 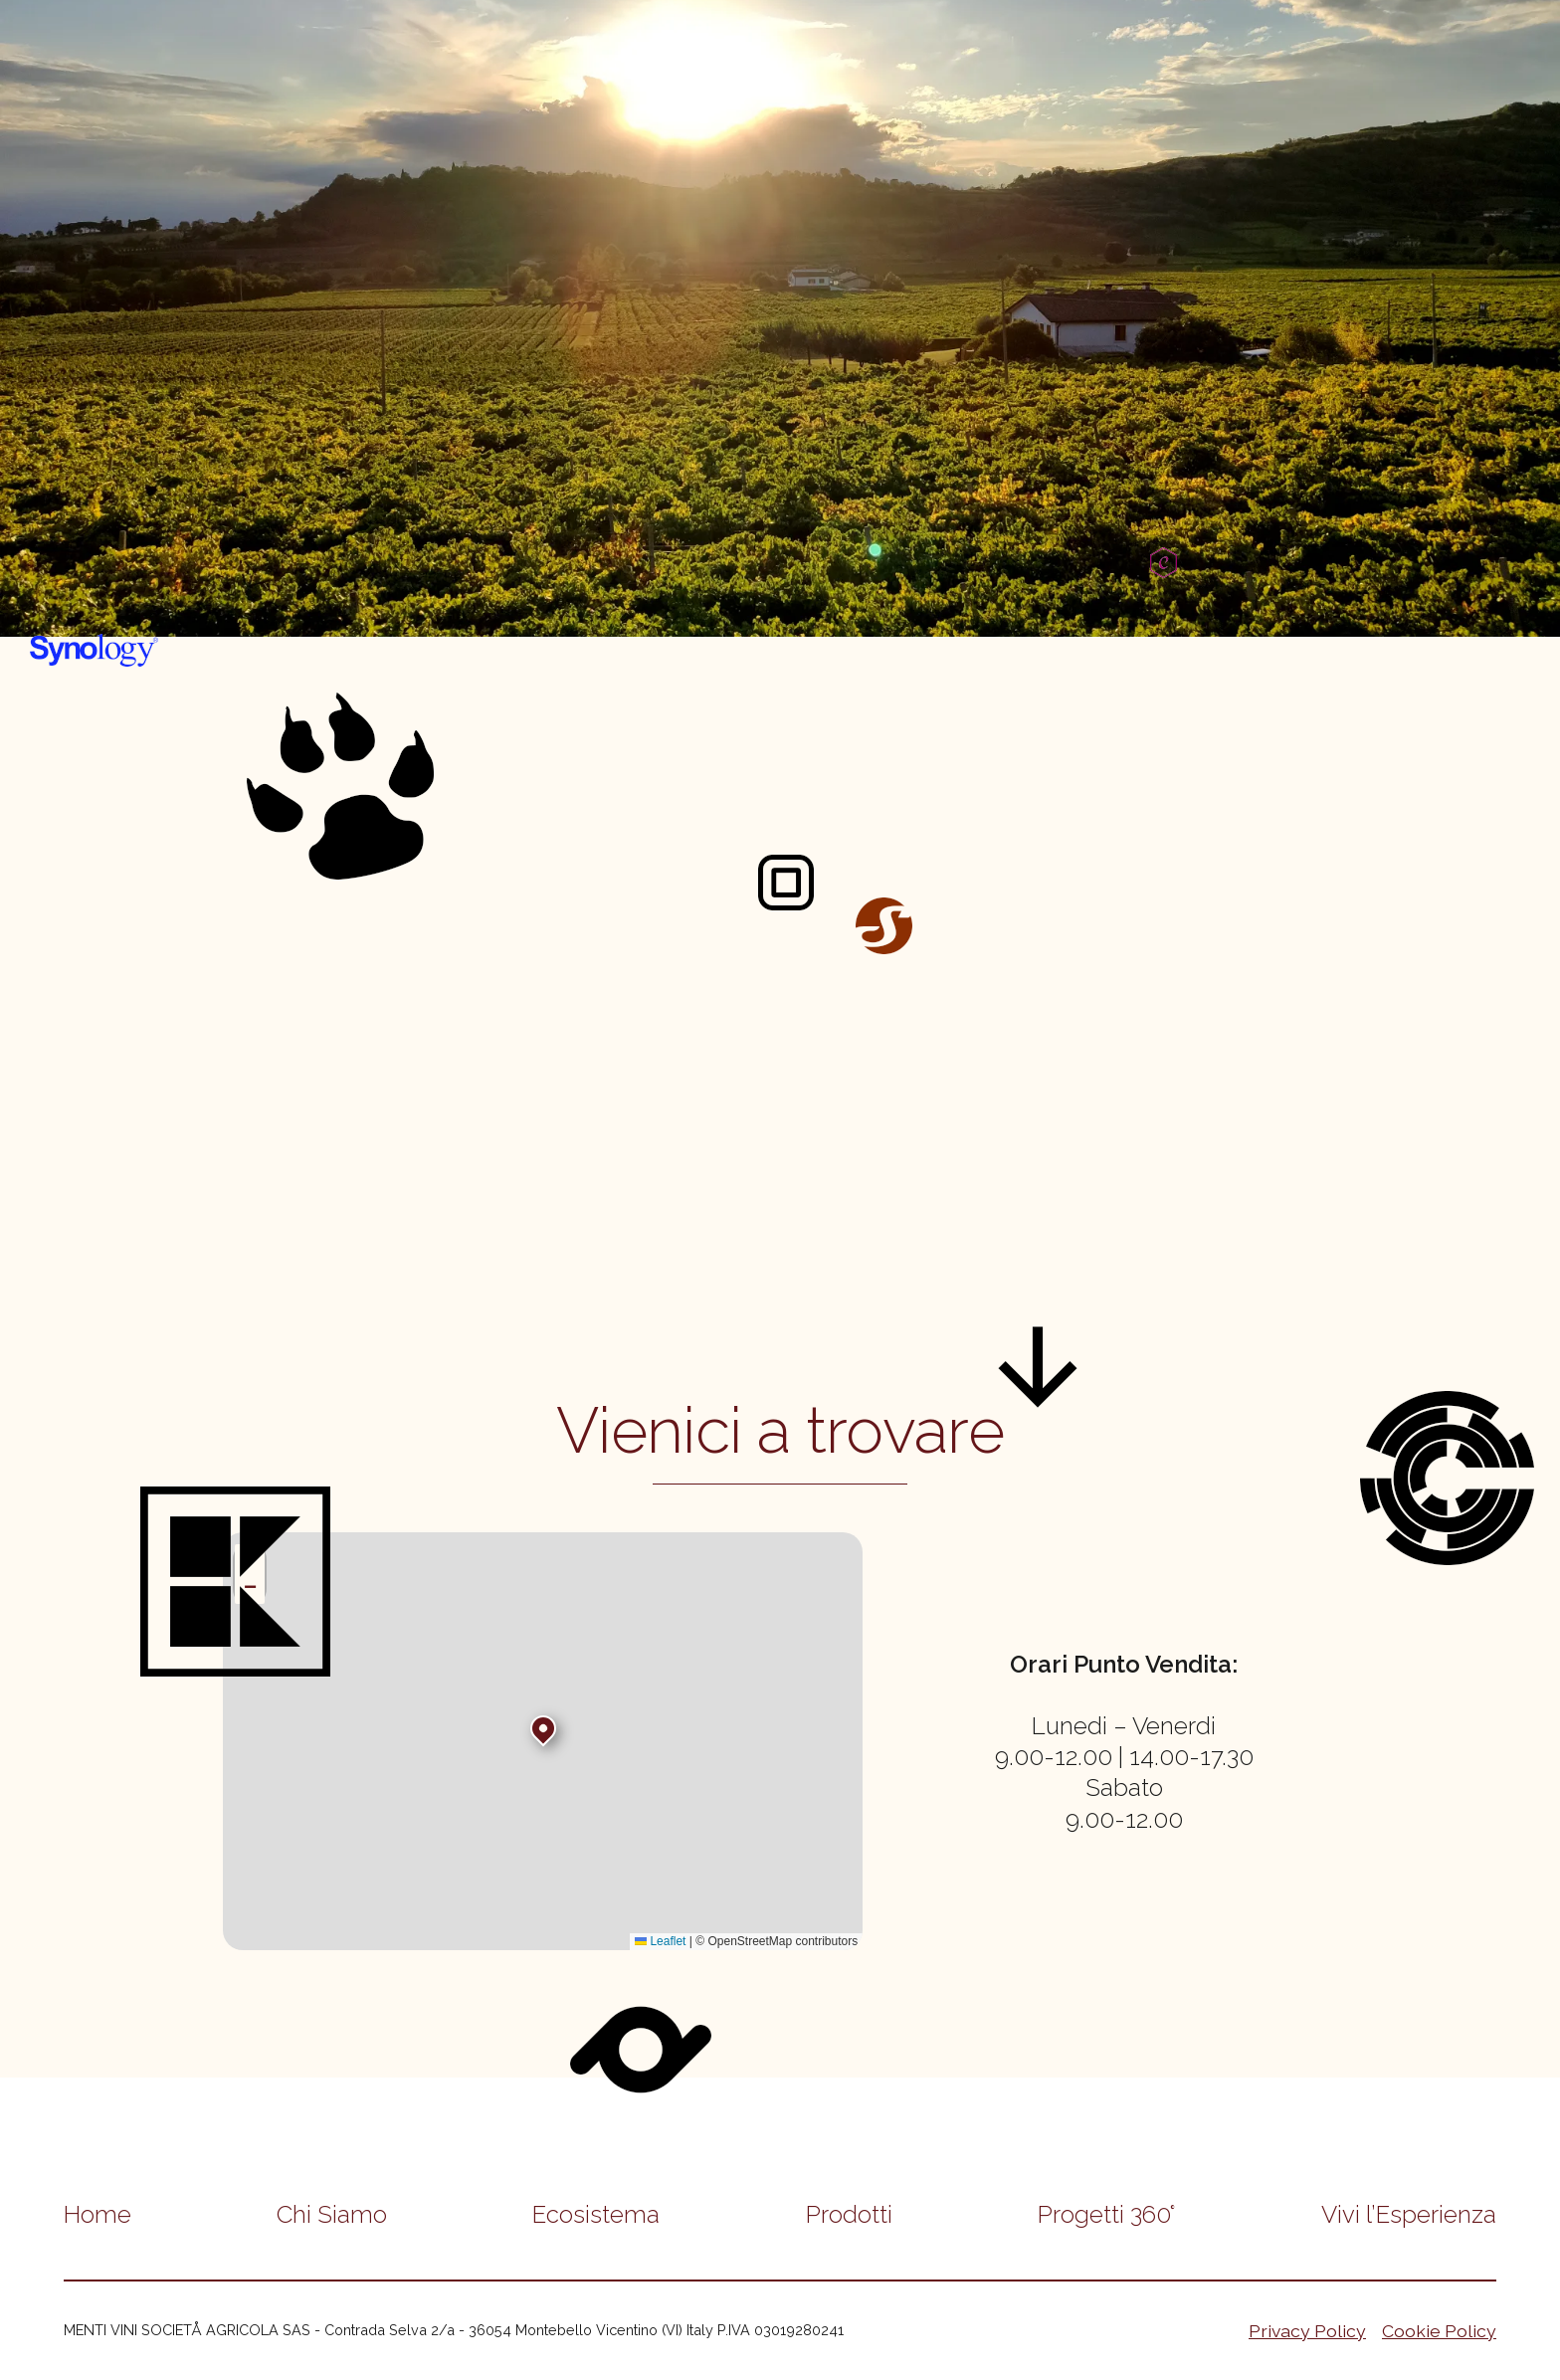 I want to click on open the smoothcomp app, so click(x=786, y=883).